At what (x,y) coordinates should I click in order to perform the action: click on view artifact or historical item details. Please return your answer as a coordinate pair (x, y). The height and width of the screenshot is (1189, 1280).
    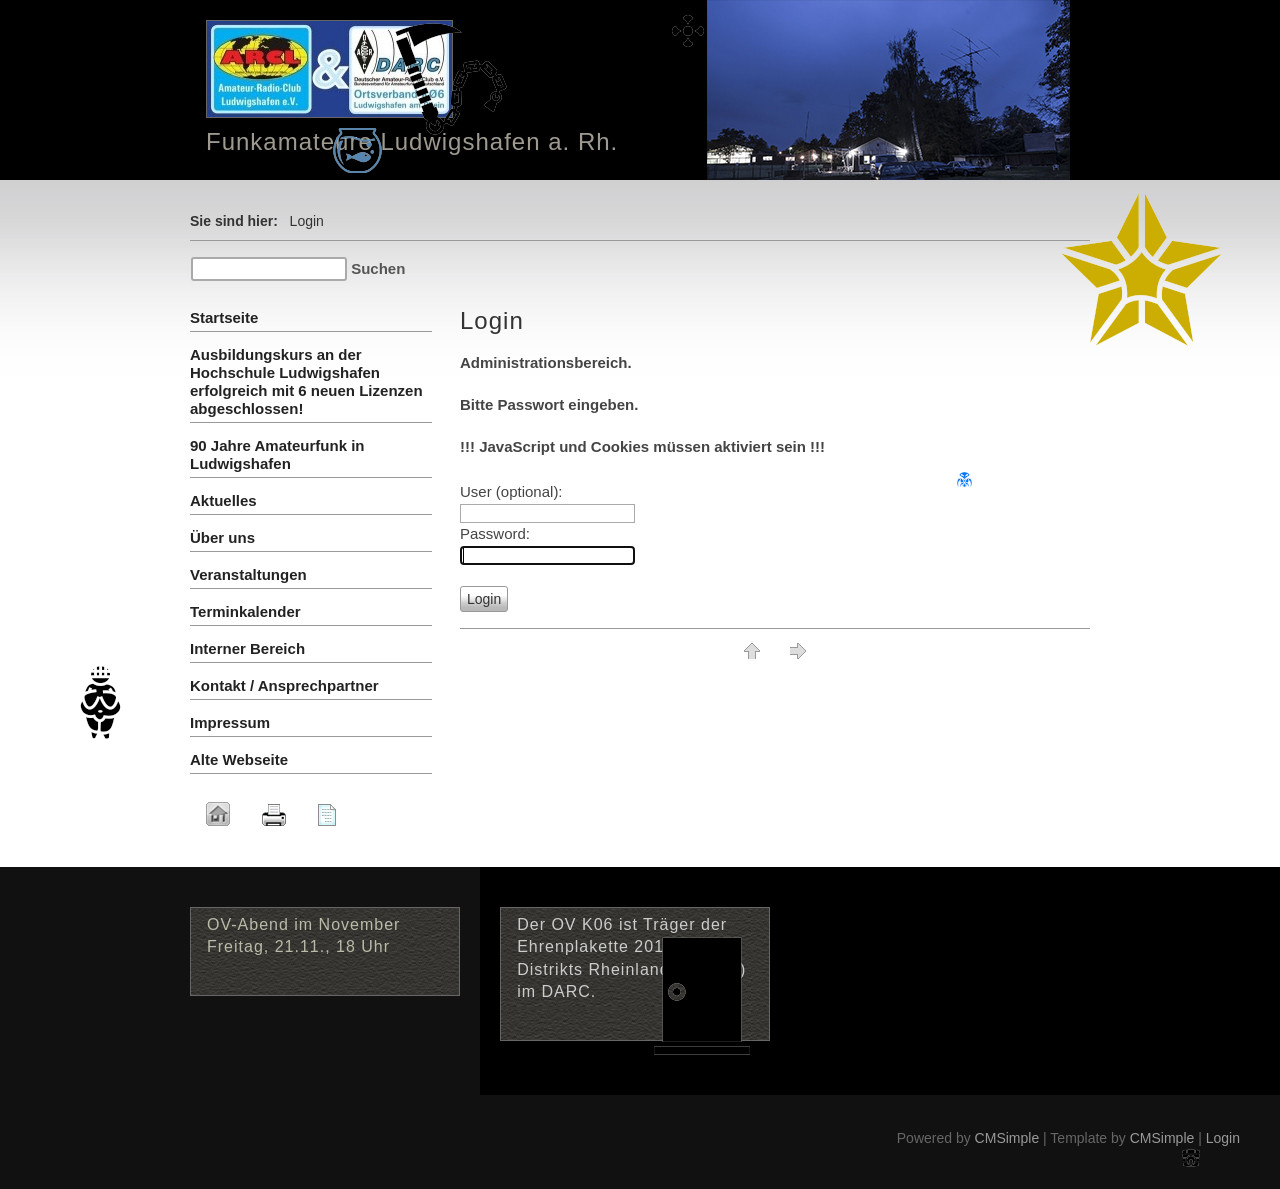
    Looking at the image, I should click on (100, 702).